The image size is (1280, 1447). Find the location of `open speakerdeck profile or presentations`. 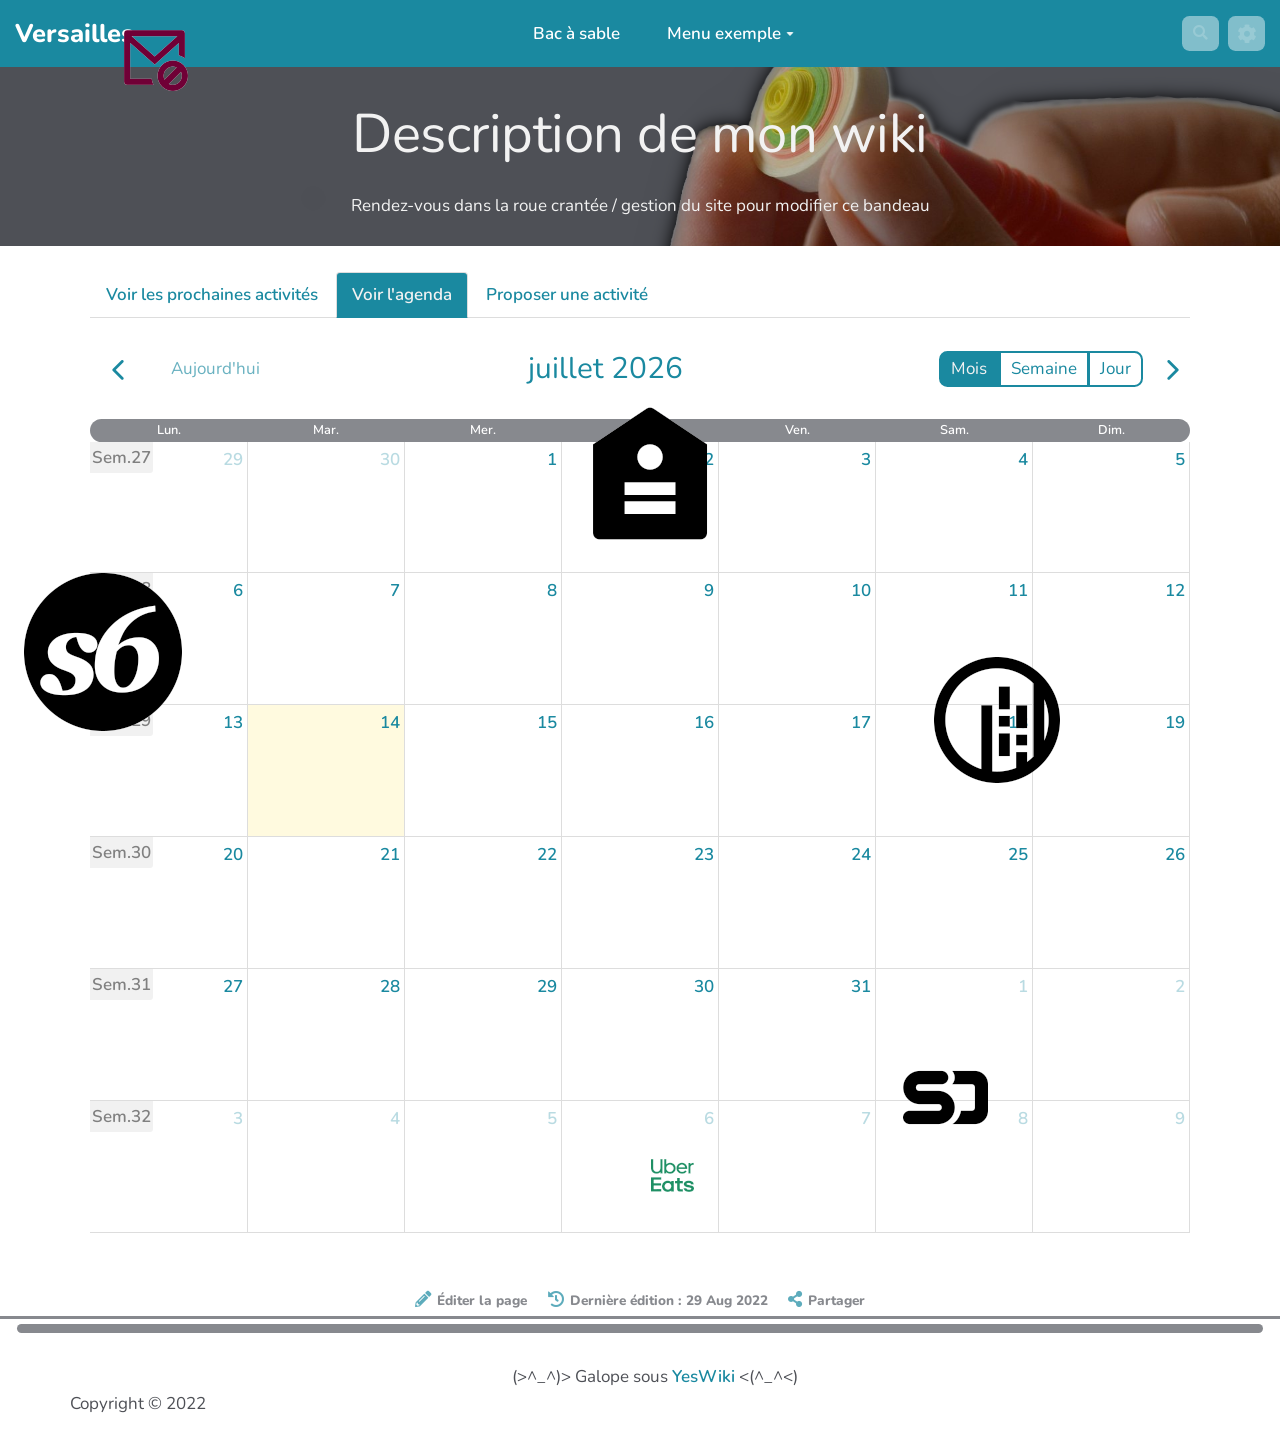

open speakerdeck profile or presentations is located at coordinates (945, 1097).